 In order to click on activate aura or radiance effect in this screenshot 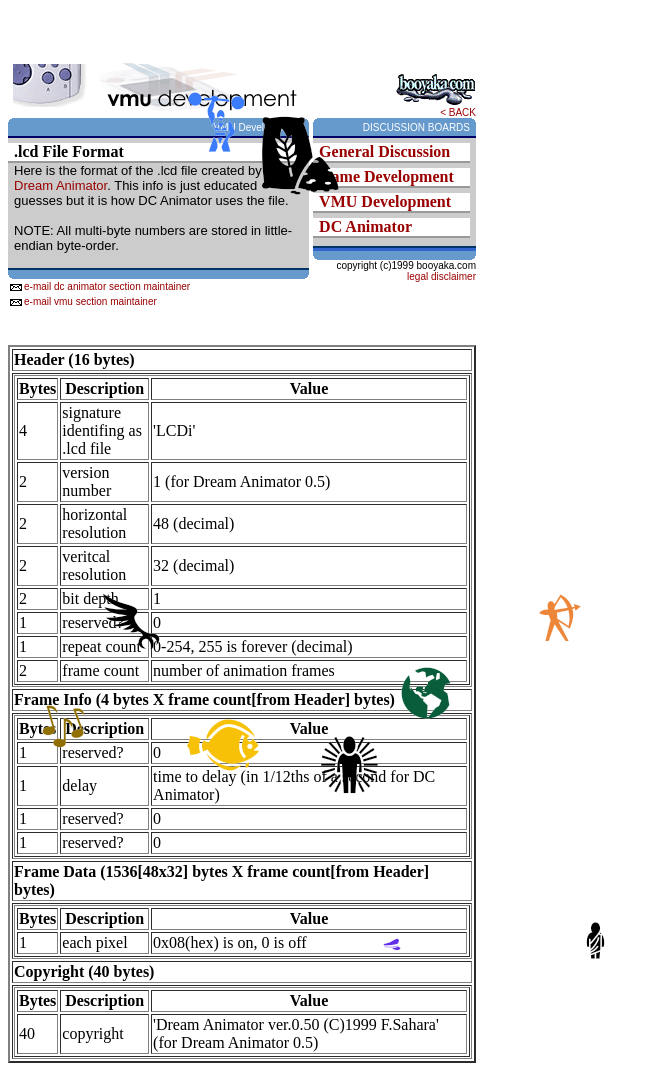, I will do `click(348, 764)`.